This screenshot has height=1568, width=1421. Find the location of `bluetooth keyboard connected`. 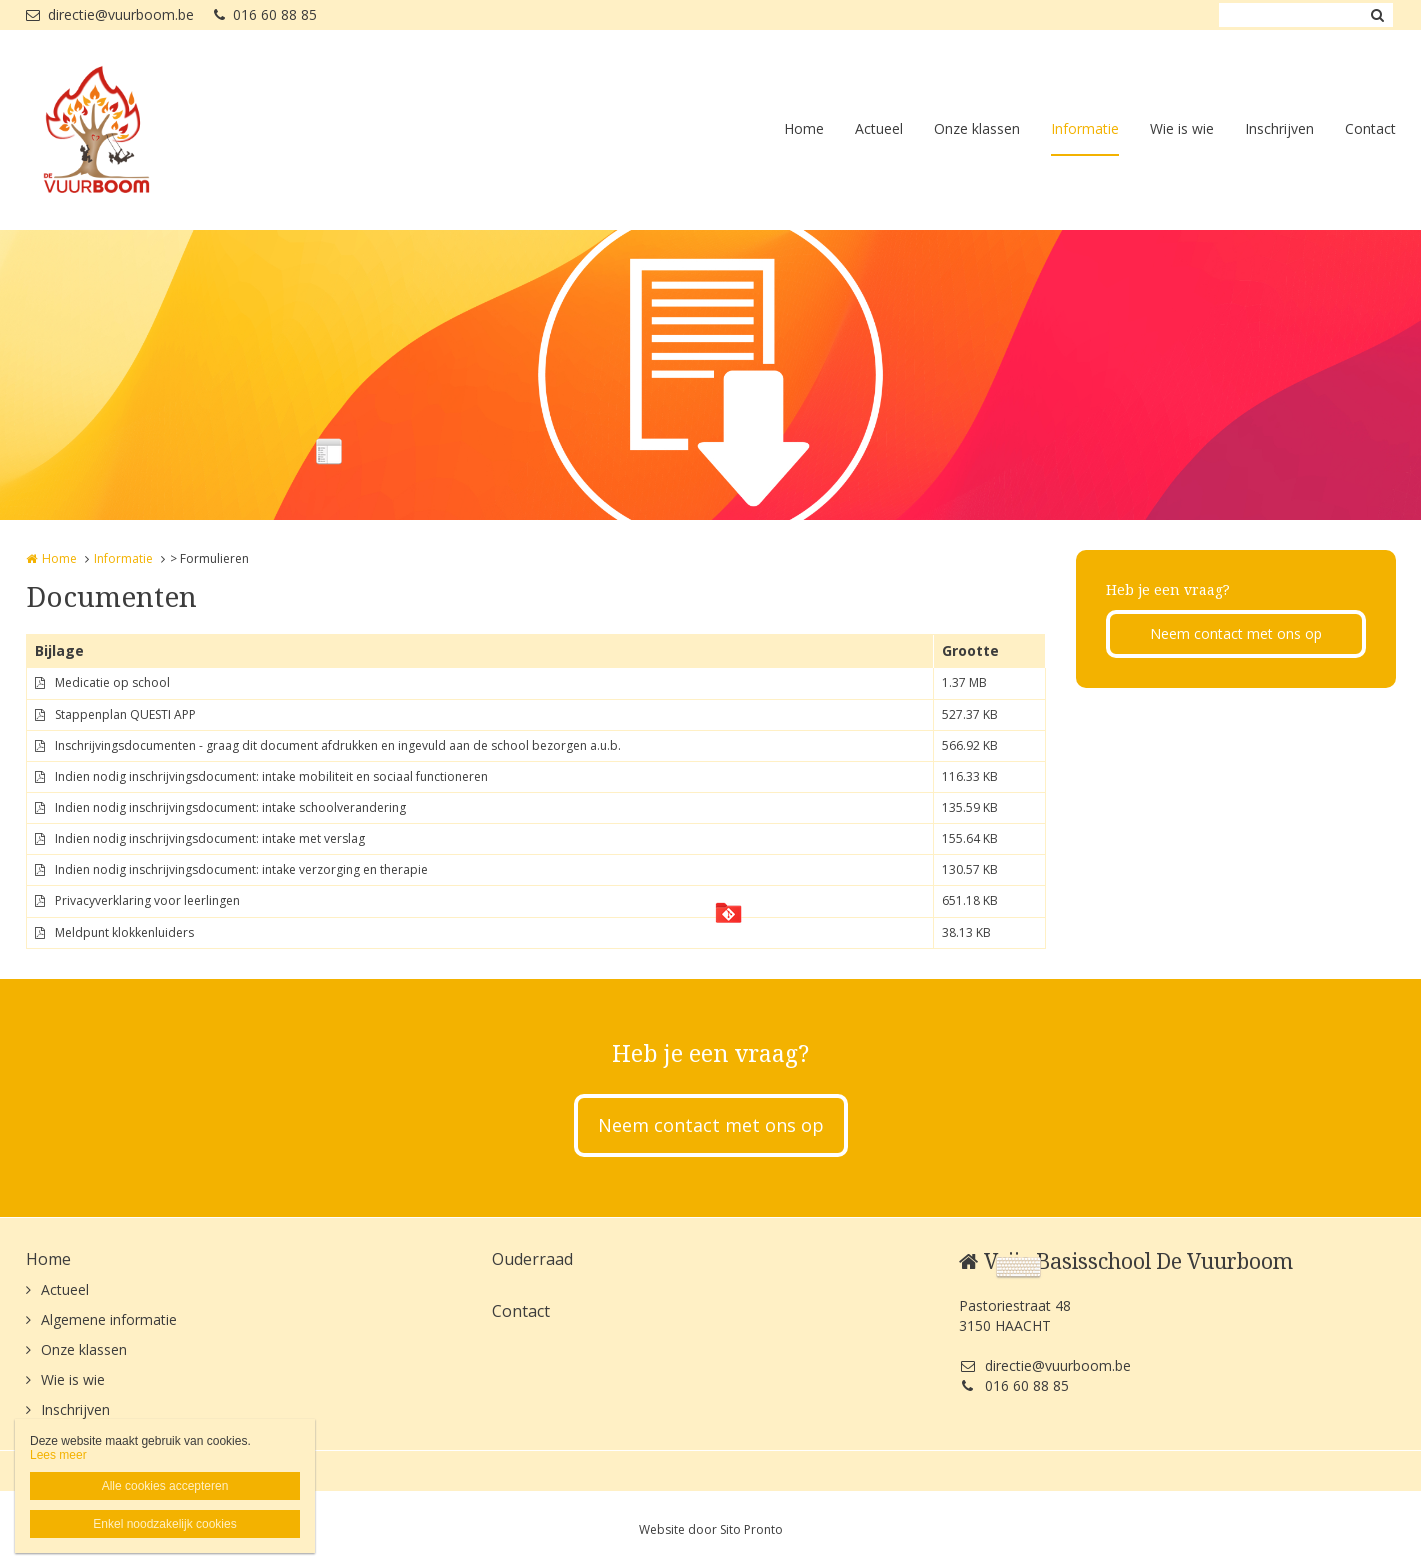

bluetooth keyboard connected is located at coordinates (1018, 1267).